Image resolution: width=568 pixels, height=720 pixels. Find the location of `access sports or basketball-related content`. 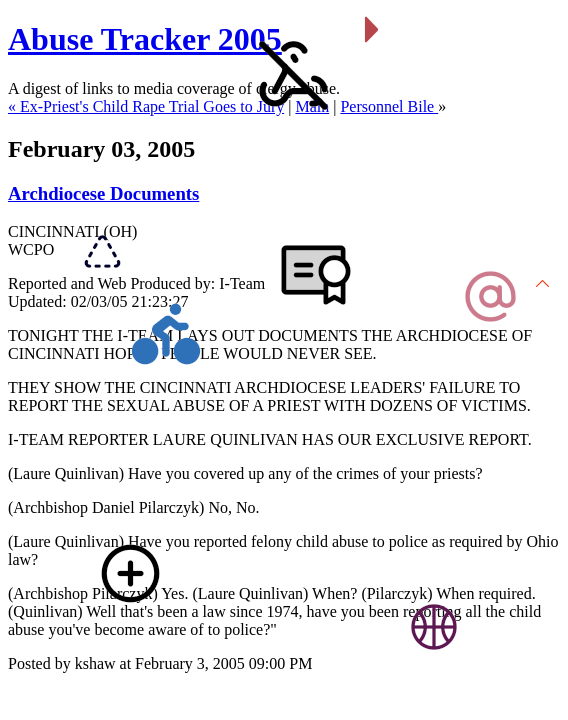

access sports or basketball-related content is located at coordinates (434, 627).